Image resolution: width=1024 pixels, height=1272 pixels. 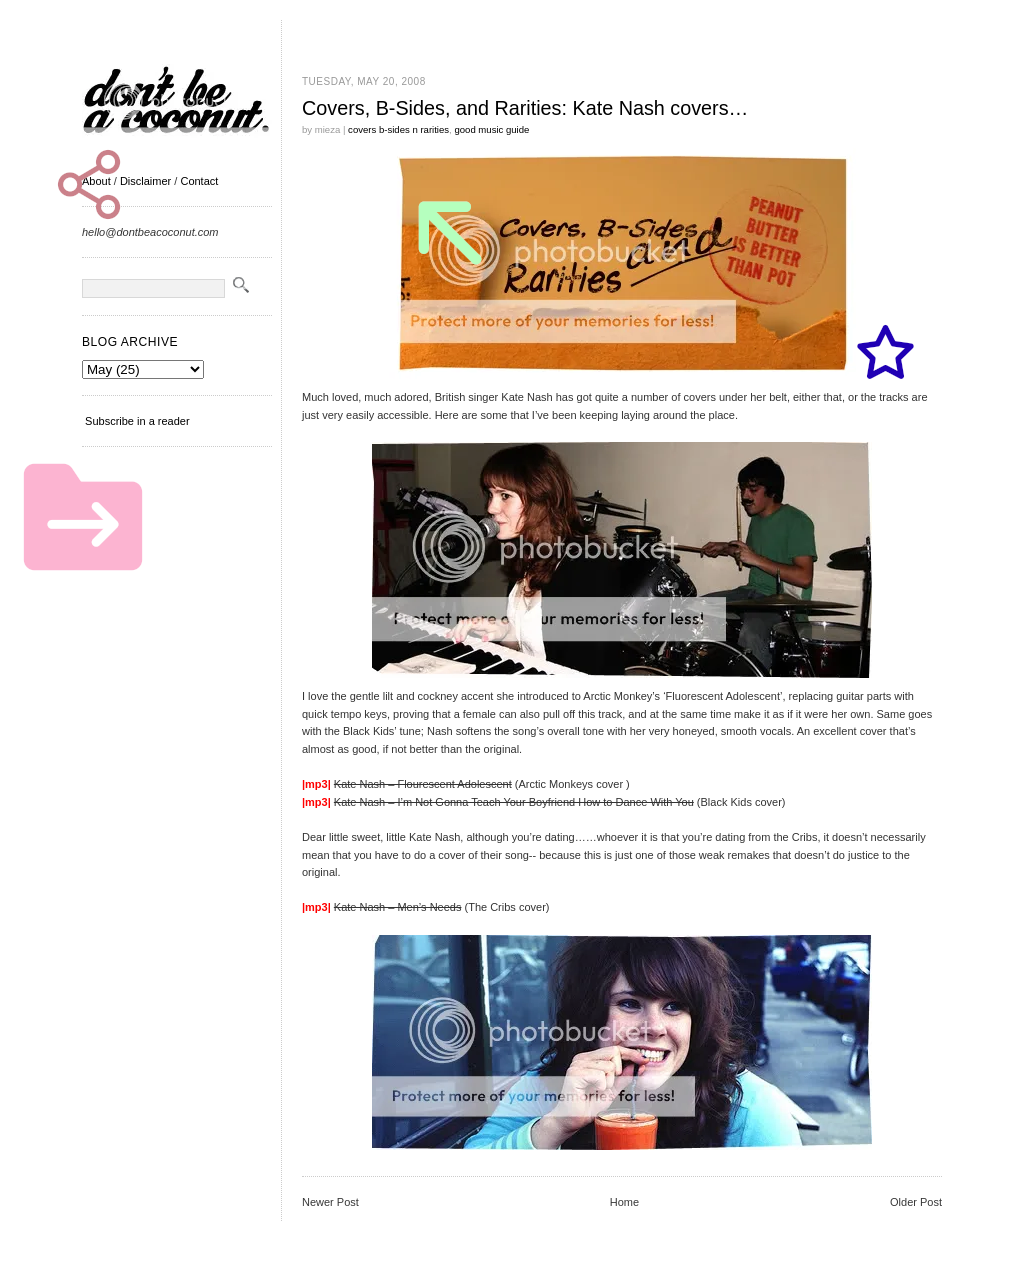 I want to click on add item to favorites, so click(x=885, y=354).